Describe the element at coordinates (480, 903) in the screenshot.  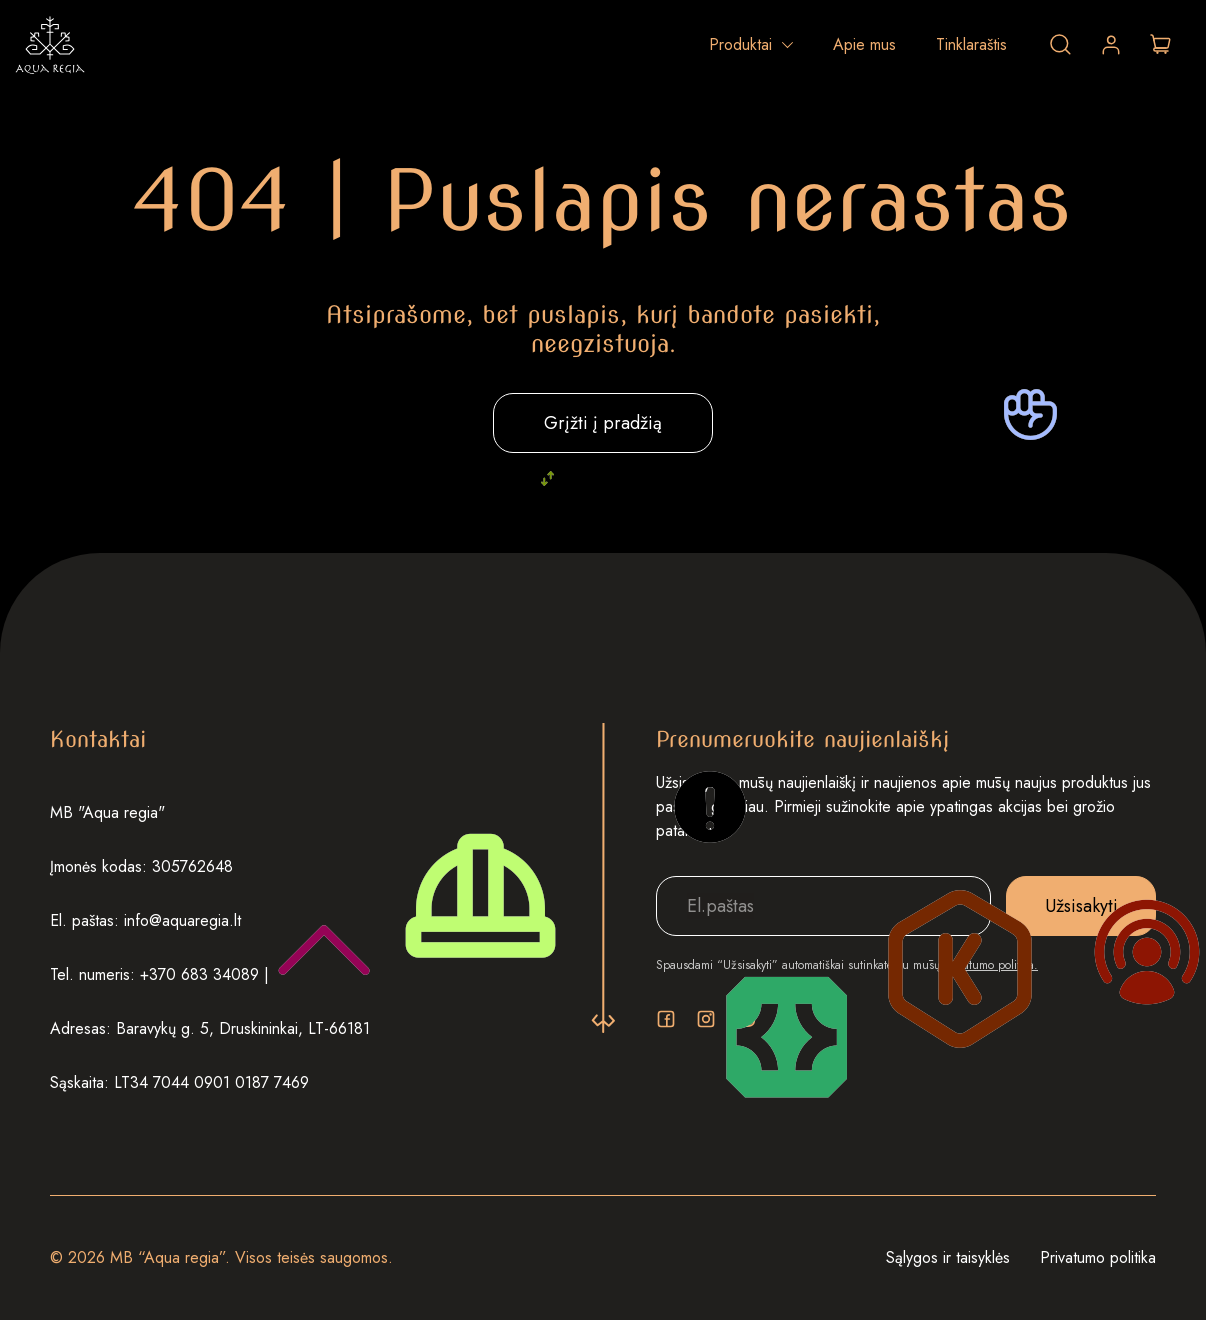
I see `access construction or work site settings` at that location.